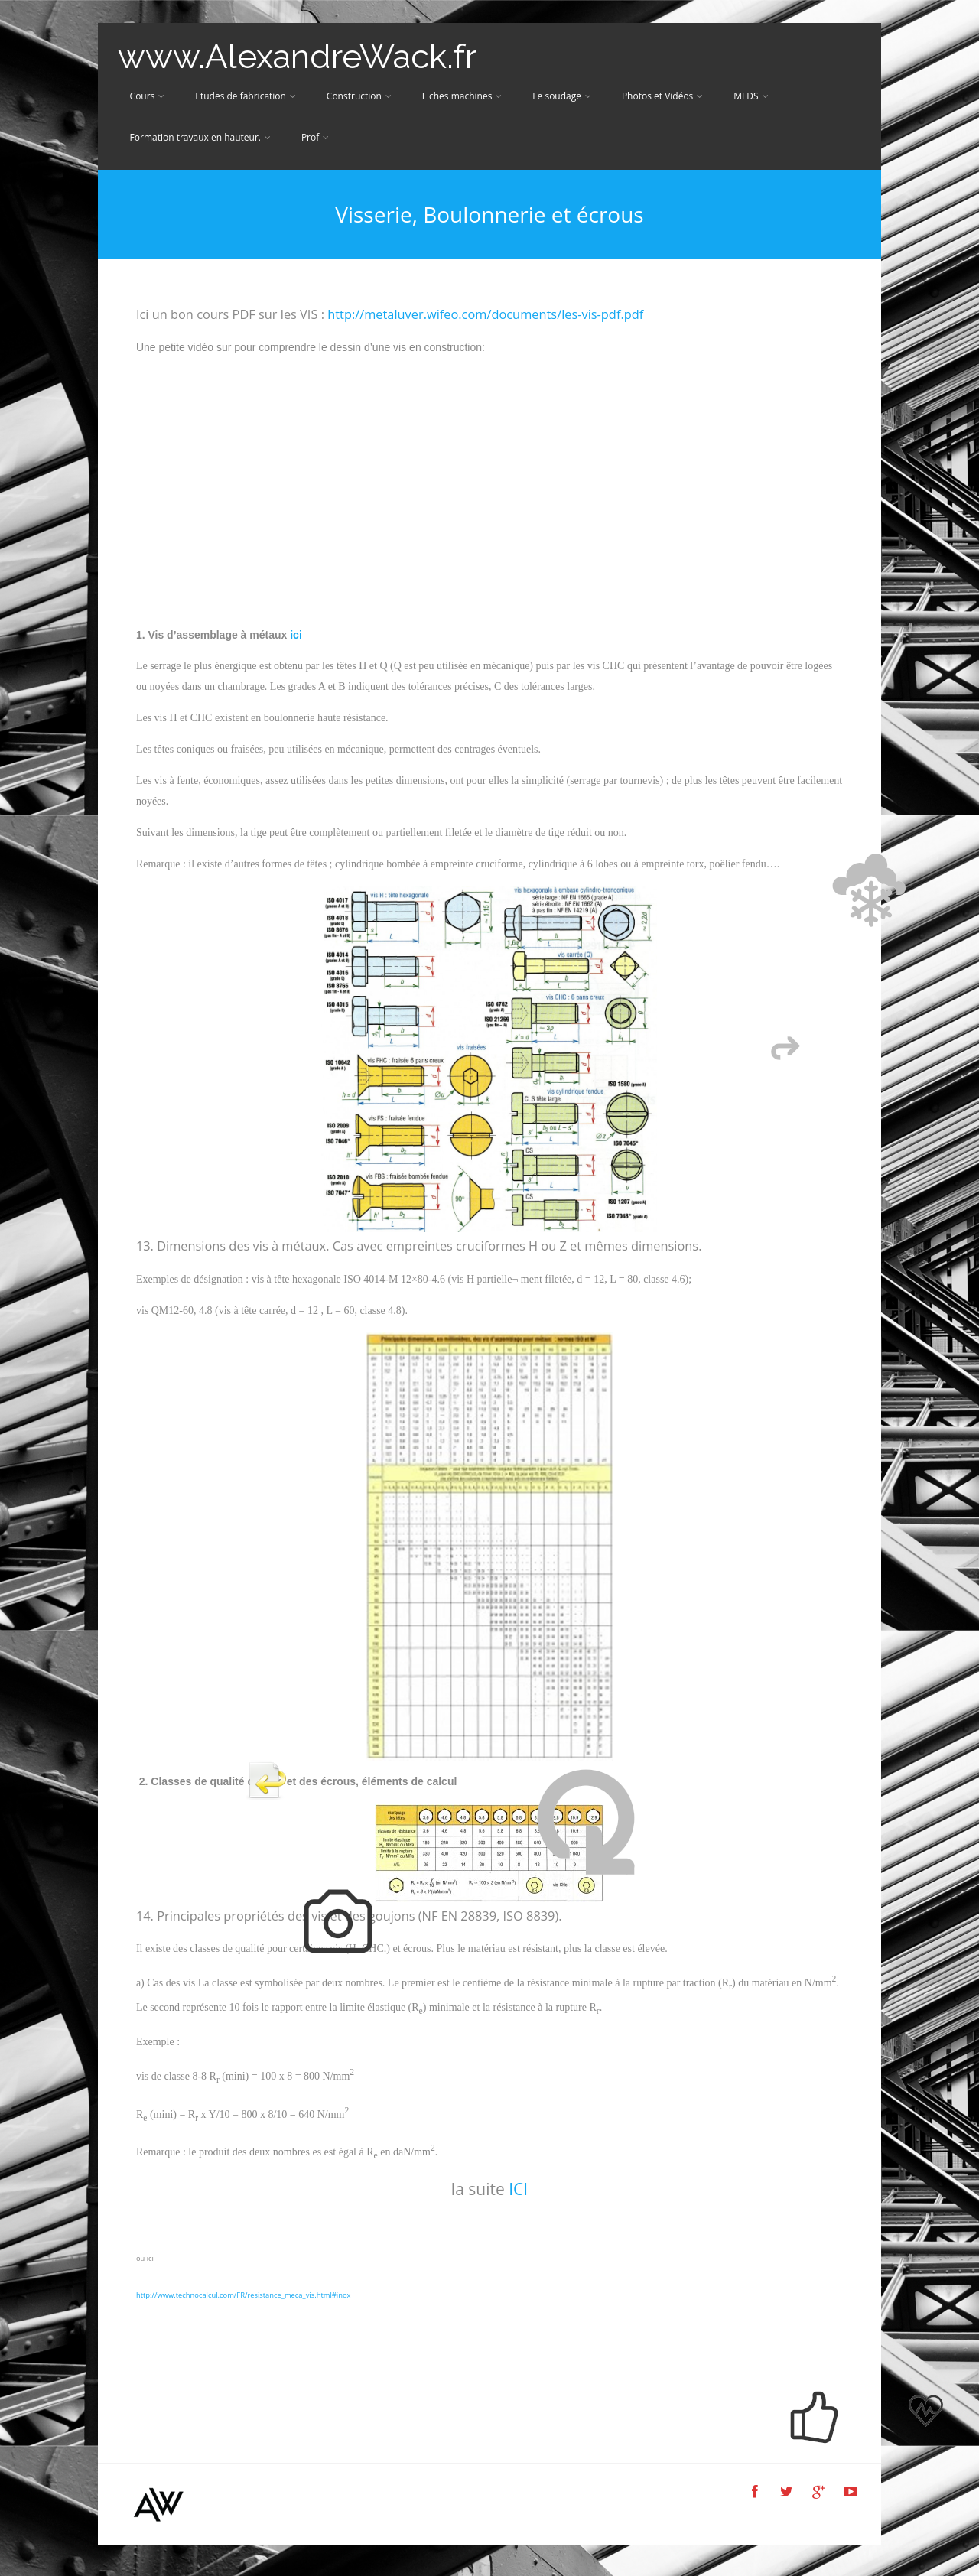 The width and height of the screenshot is (979, 2576). What do you see at coordinates (925, 2410) in the screenshot?
I see `open health or fitness app` at bounding box center [925, 2410].